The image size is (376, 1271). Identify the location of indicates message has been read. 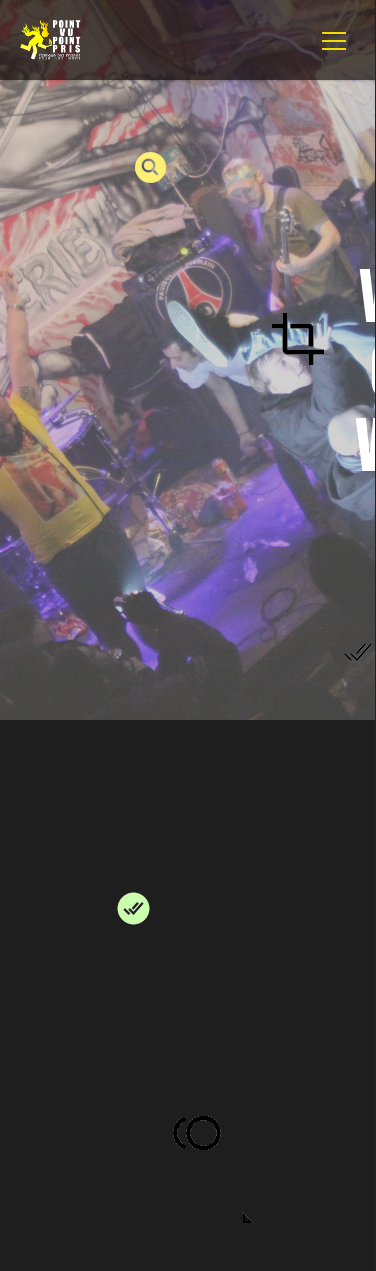
(358, 652).